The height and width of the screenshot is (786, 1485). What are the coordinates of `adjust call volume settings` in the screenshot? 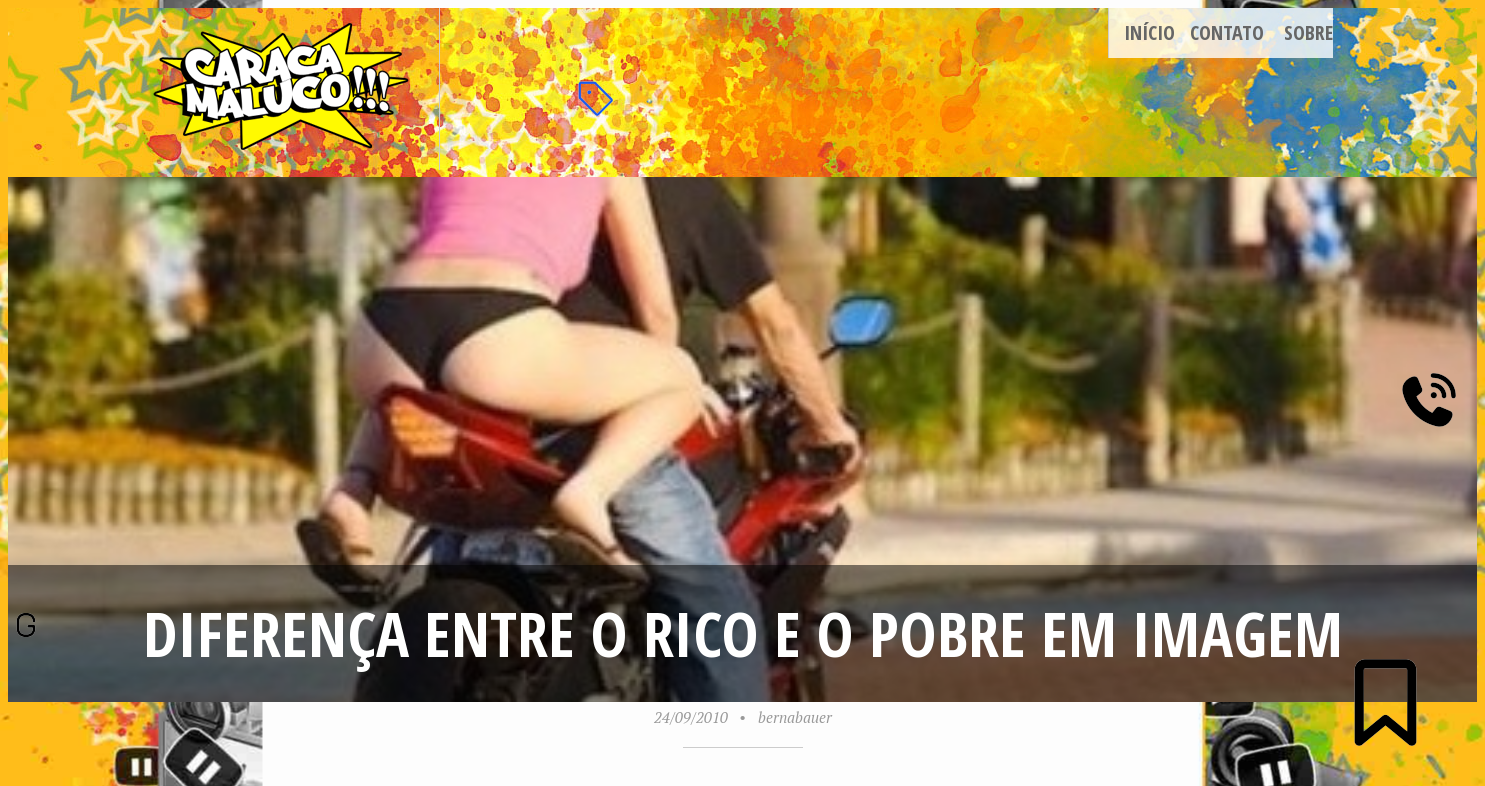 It's located at (1427, 401).